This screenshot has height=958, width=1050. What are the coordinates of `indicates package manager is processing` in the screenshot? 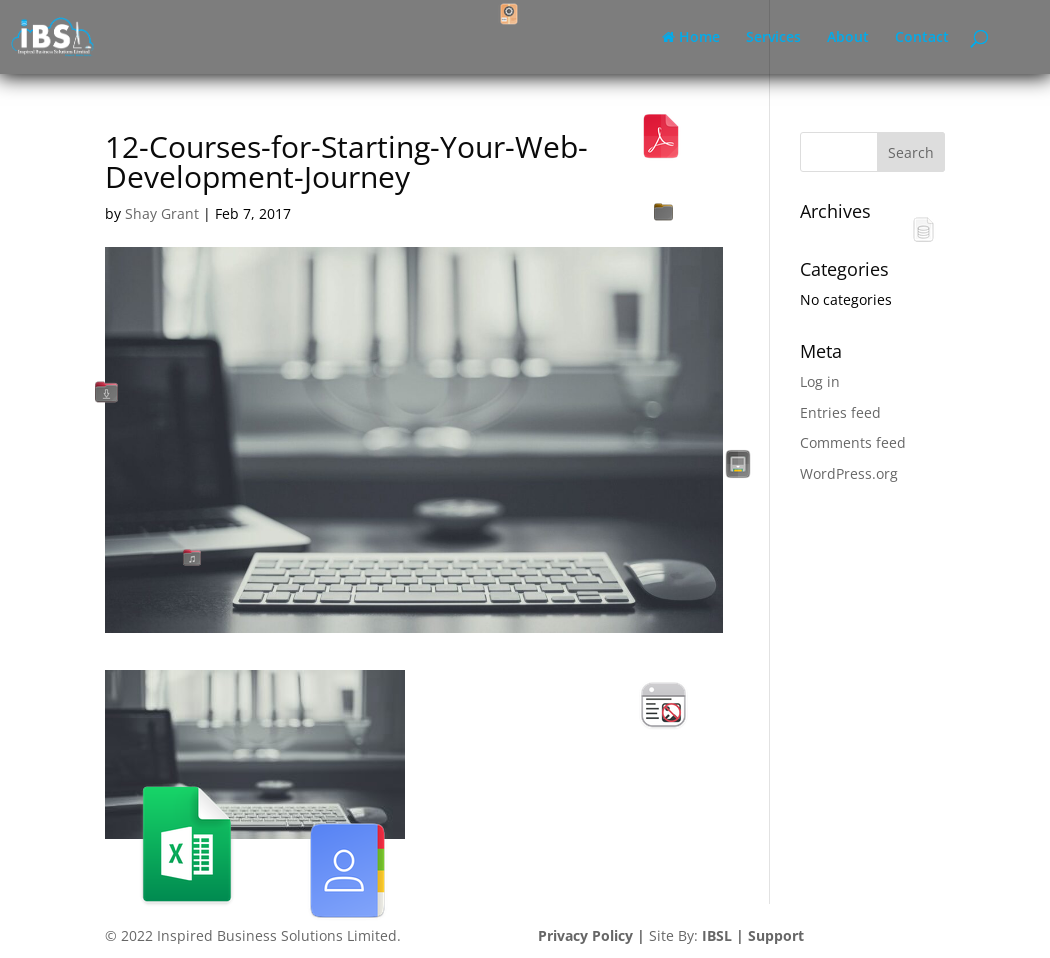 It's located at (509, 14).